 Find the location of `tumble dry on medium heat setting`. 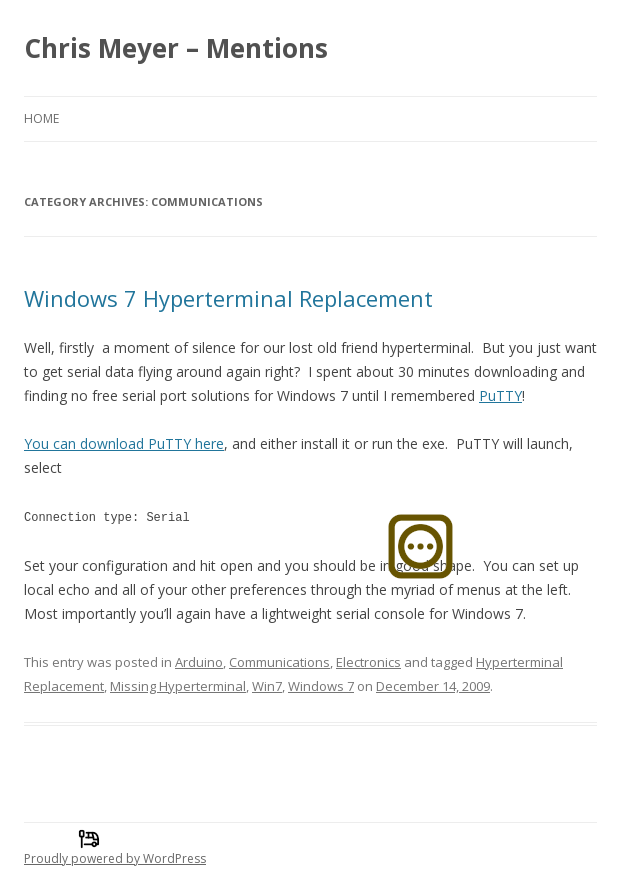

tumble dry on medium heat setting is located at coordinates (420, 546).